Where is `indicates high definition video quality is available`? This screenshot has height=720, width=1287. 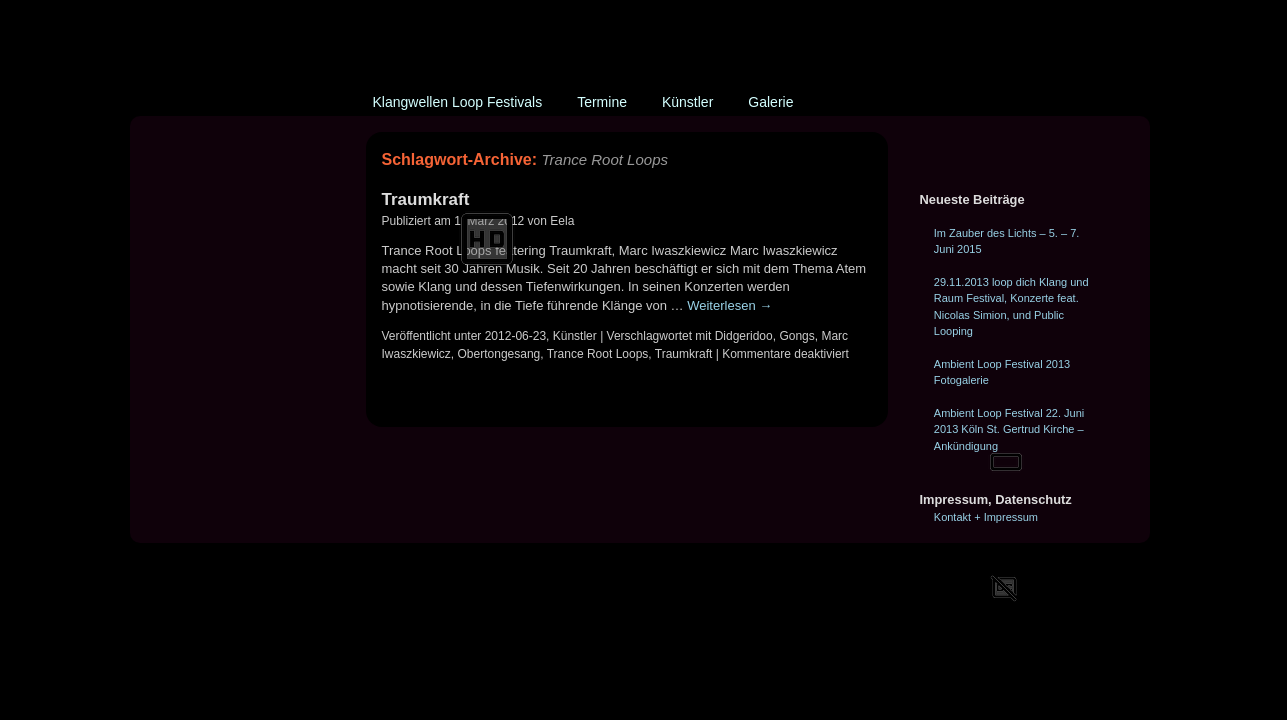
indicates high definition video quality is available is located at coordinates (487, 239).